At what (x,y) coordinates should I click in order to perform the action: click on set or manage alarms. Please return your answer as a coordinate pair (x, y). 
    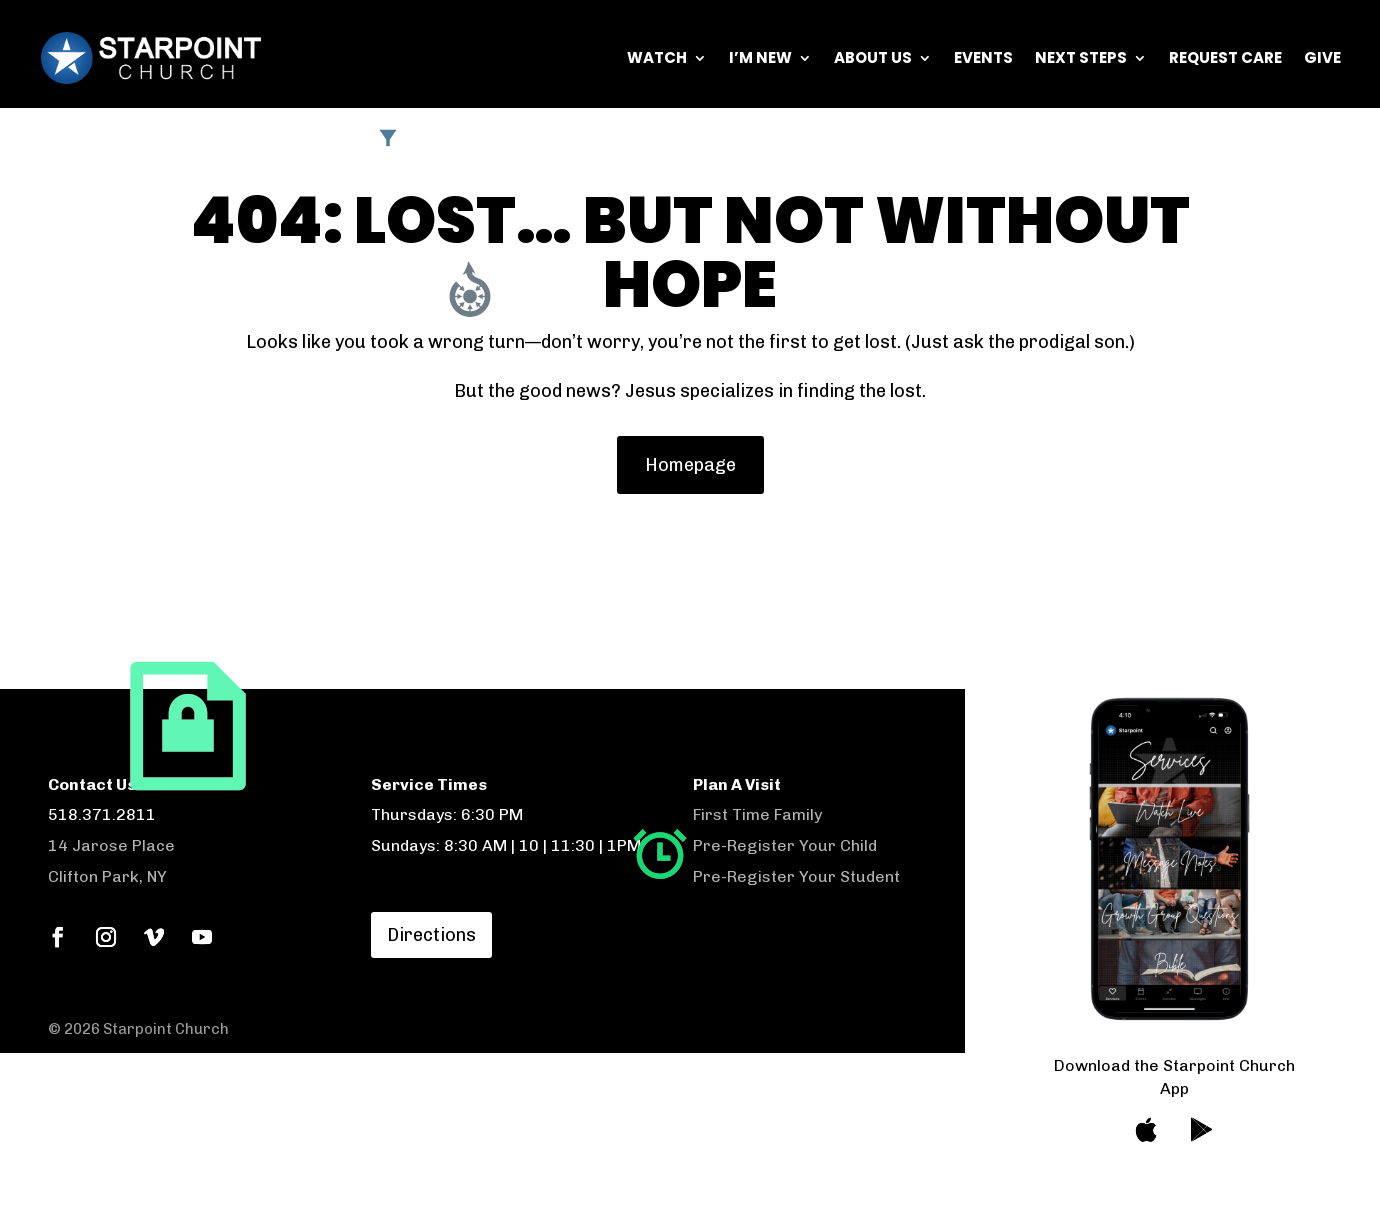
    Looking at the image, I should click on (660, 853).